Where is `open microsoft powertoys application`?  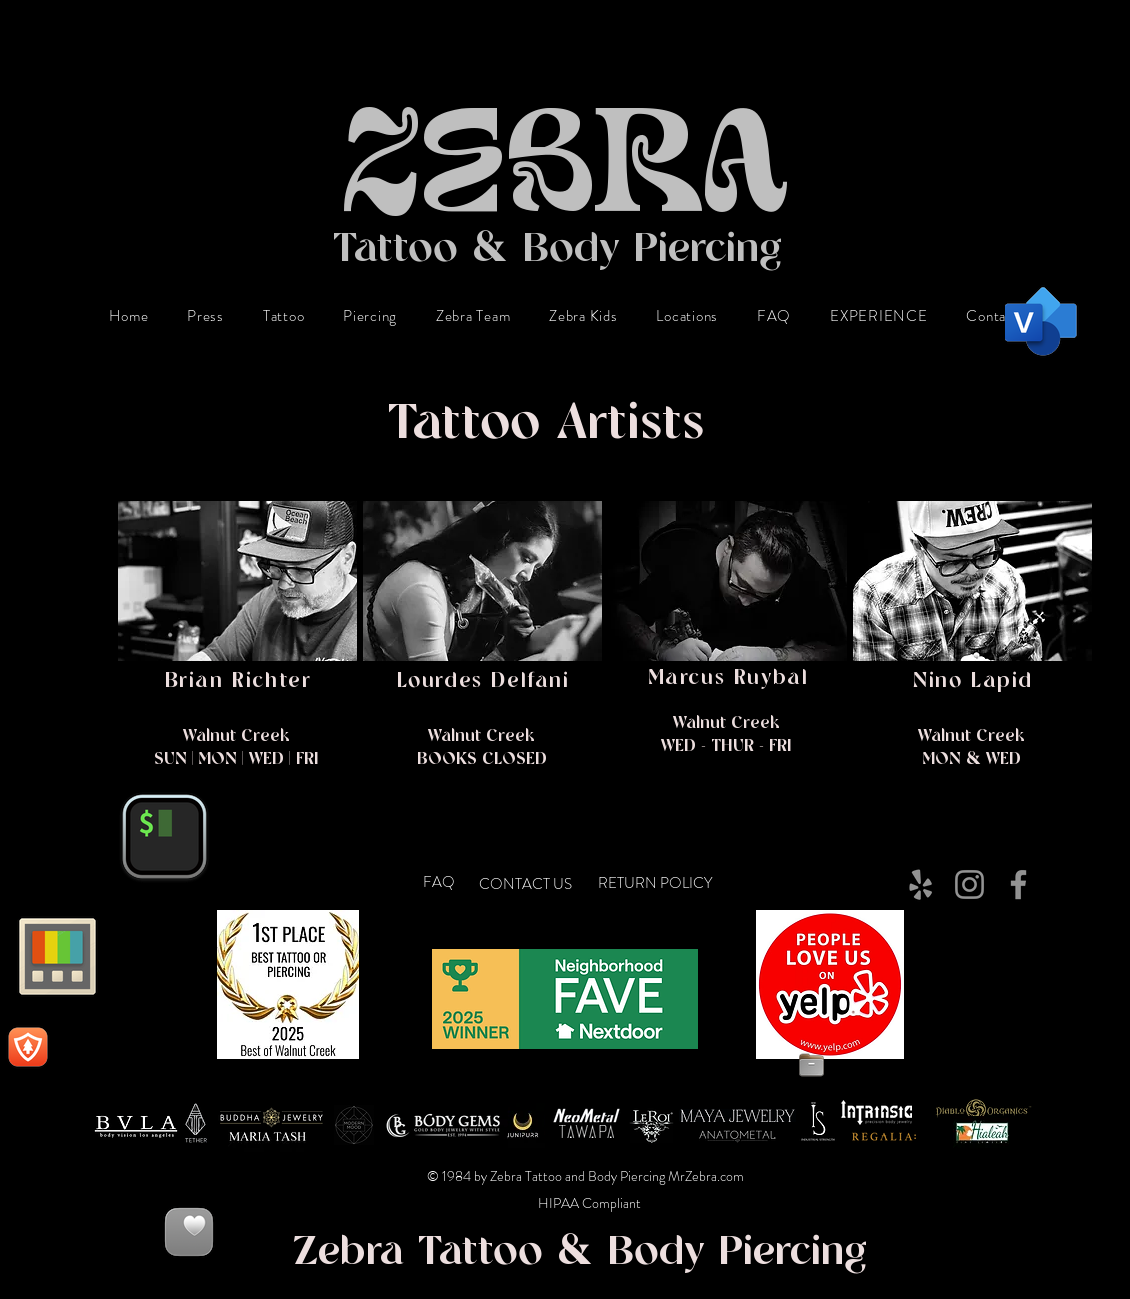 open microsoft powertoys application is located at coordinates (57, 956).